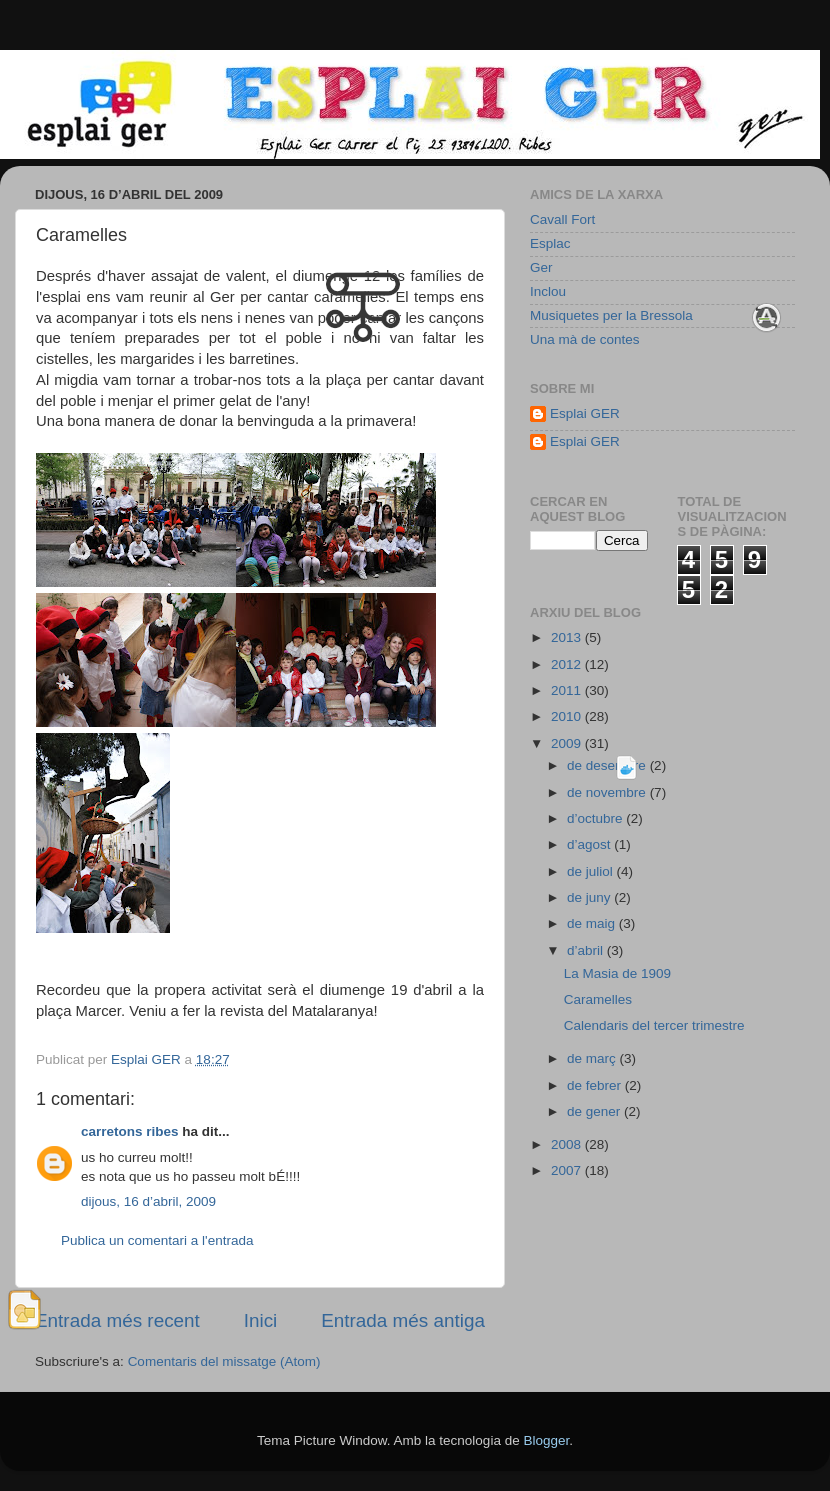  I want to click on configure network proxy settings, so click(363, 305).